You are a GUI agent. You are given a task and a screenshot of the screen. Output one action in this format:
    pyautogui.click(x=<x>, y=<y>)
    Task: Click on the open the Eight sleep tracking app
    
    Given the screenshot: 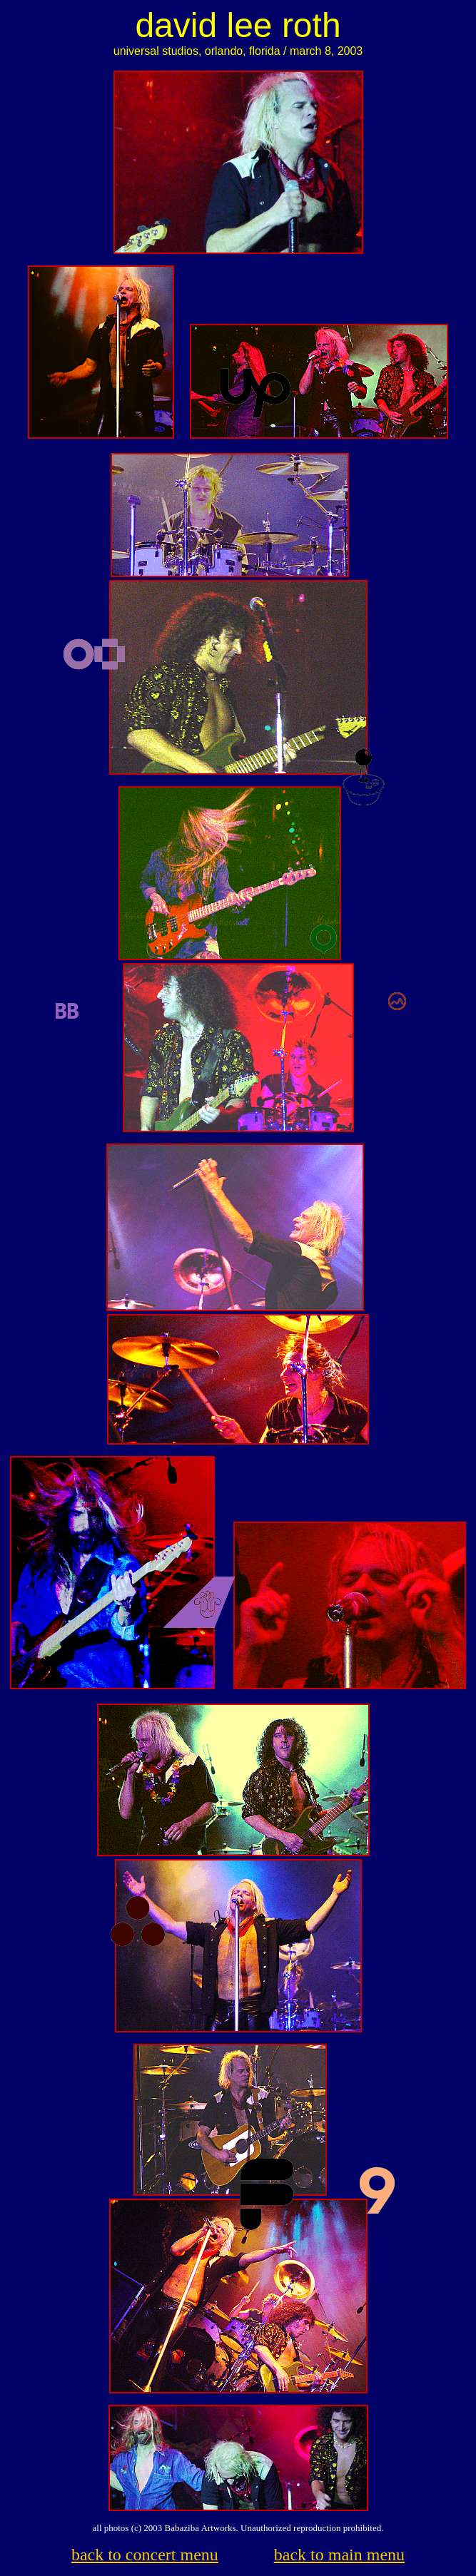 What is the action you would take?
    pyautogui.click(x=94, y=654)
    